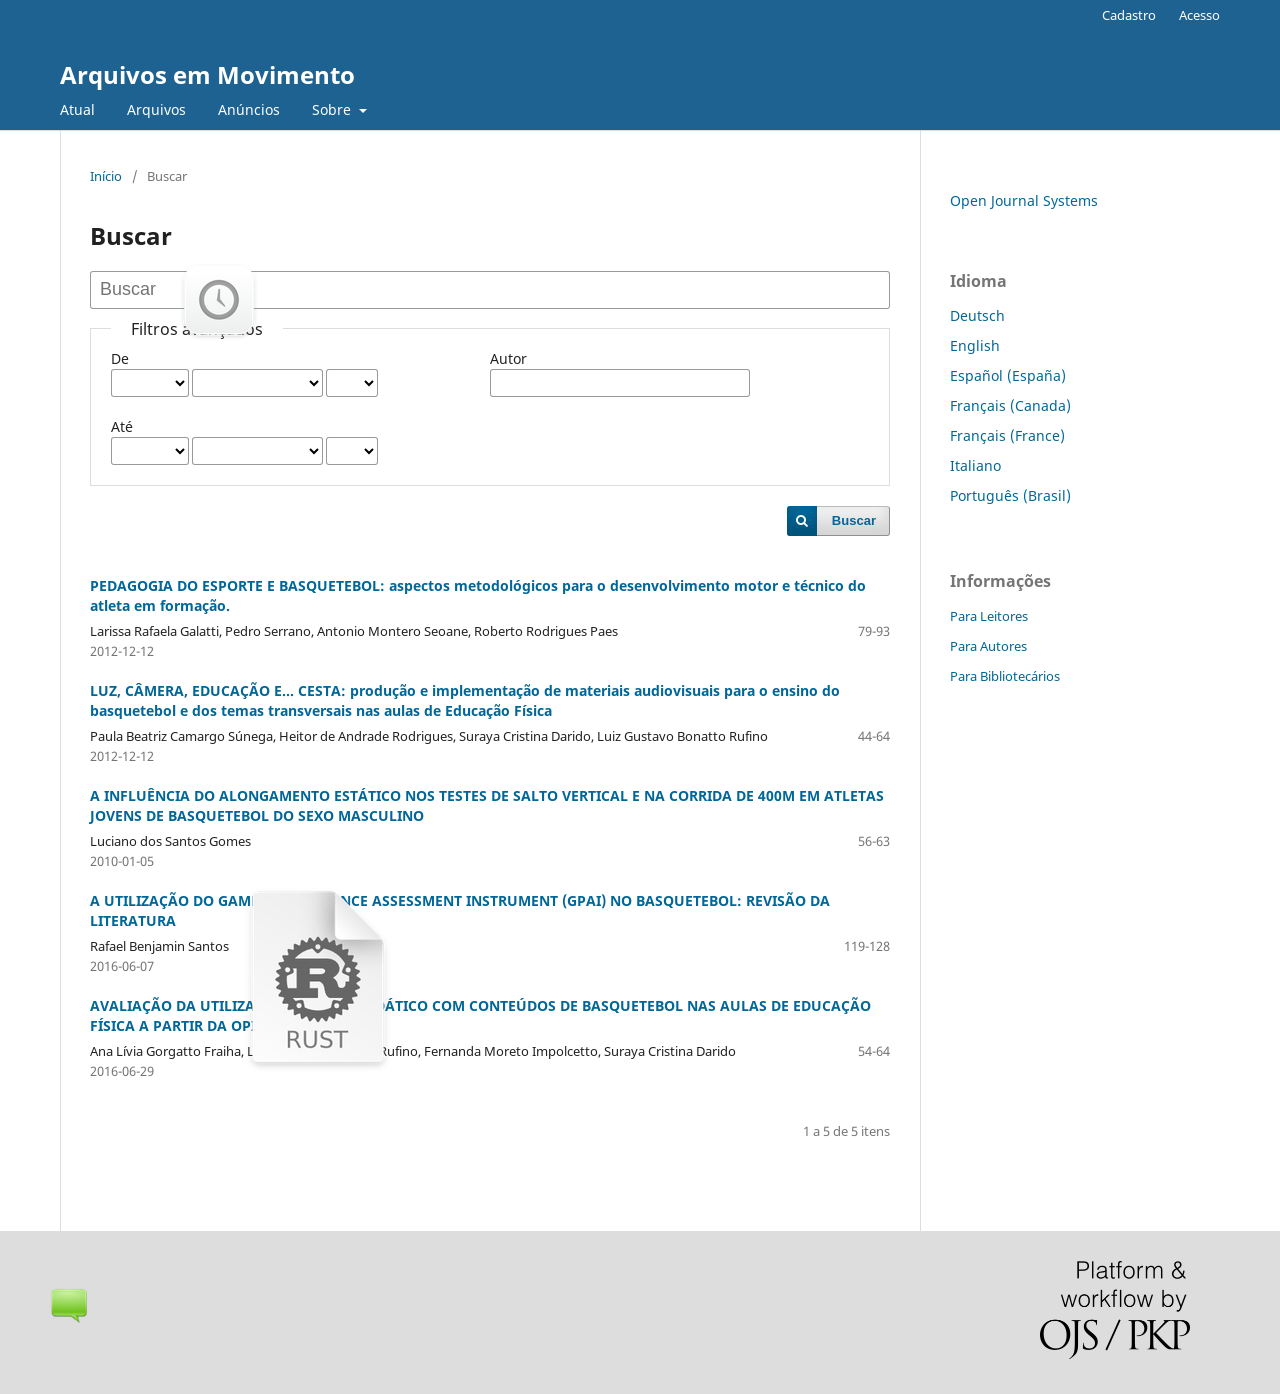 The width and height of the screenshot is (1280, 1394). I want to click on image is loading or processing, so click(219, 300).